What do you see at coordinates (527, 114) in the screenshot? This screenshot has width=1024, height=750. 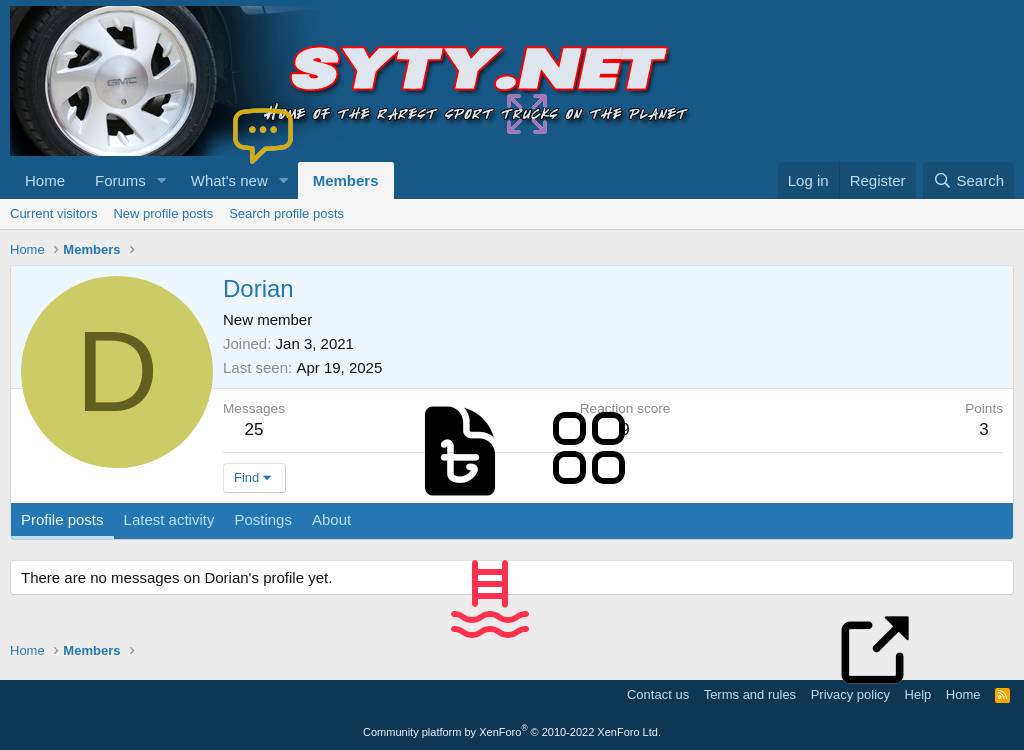 I see `expand to fullscreen mode` at bounding box center [527, 114].